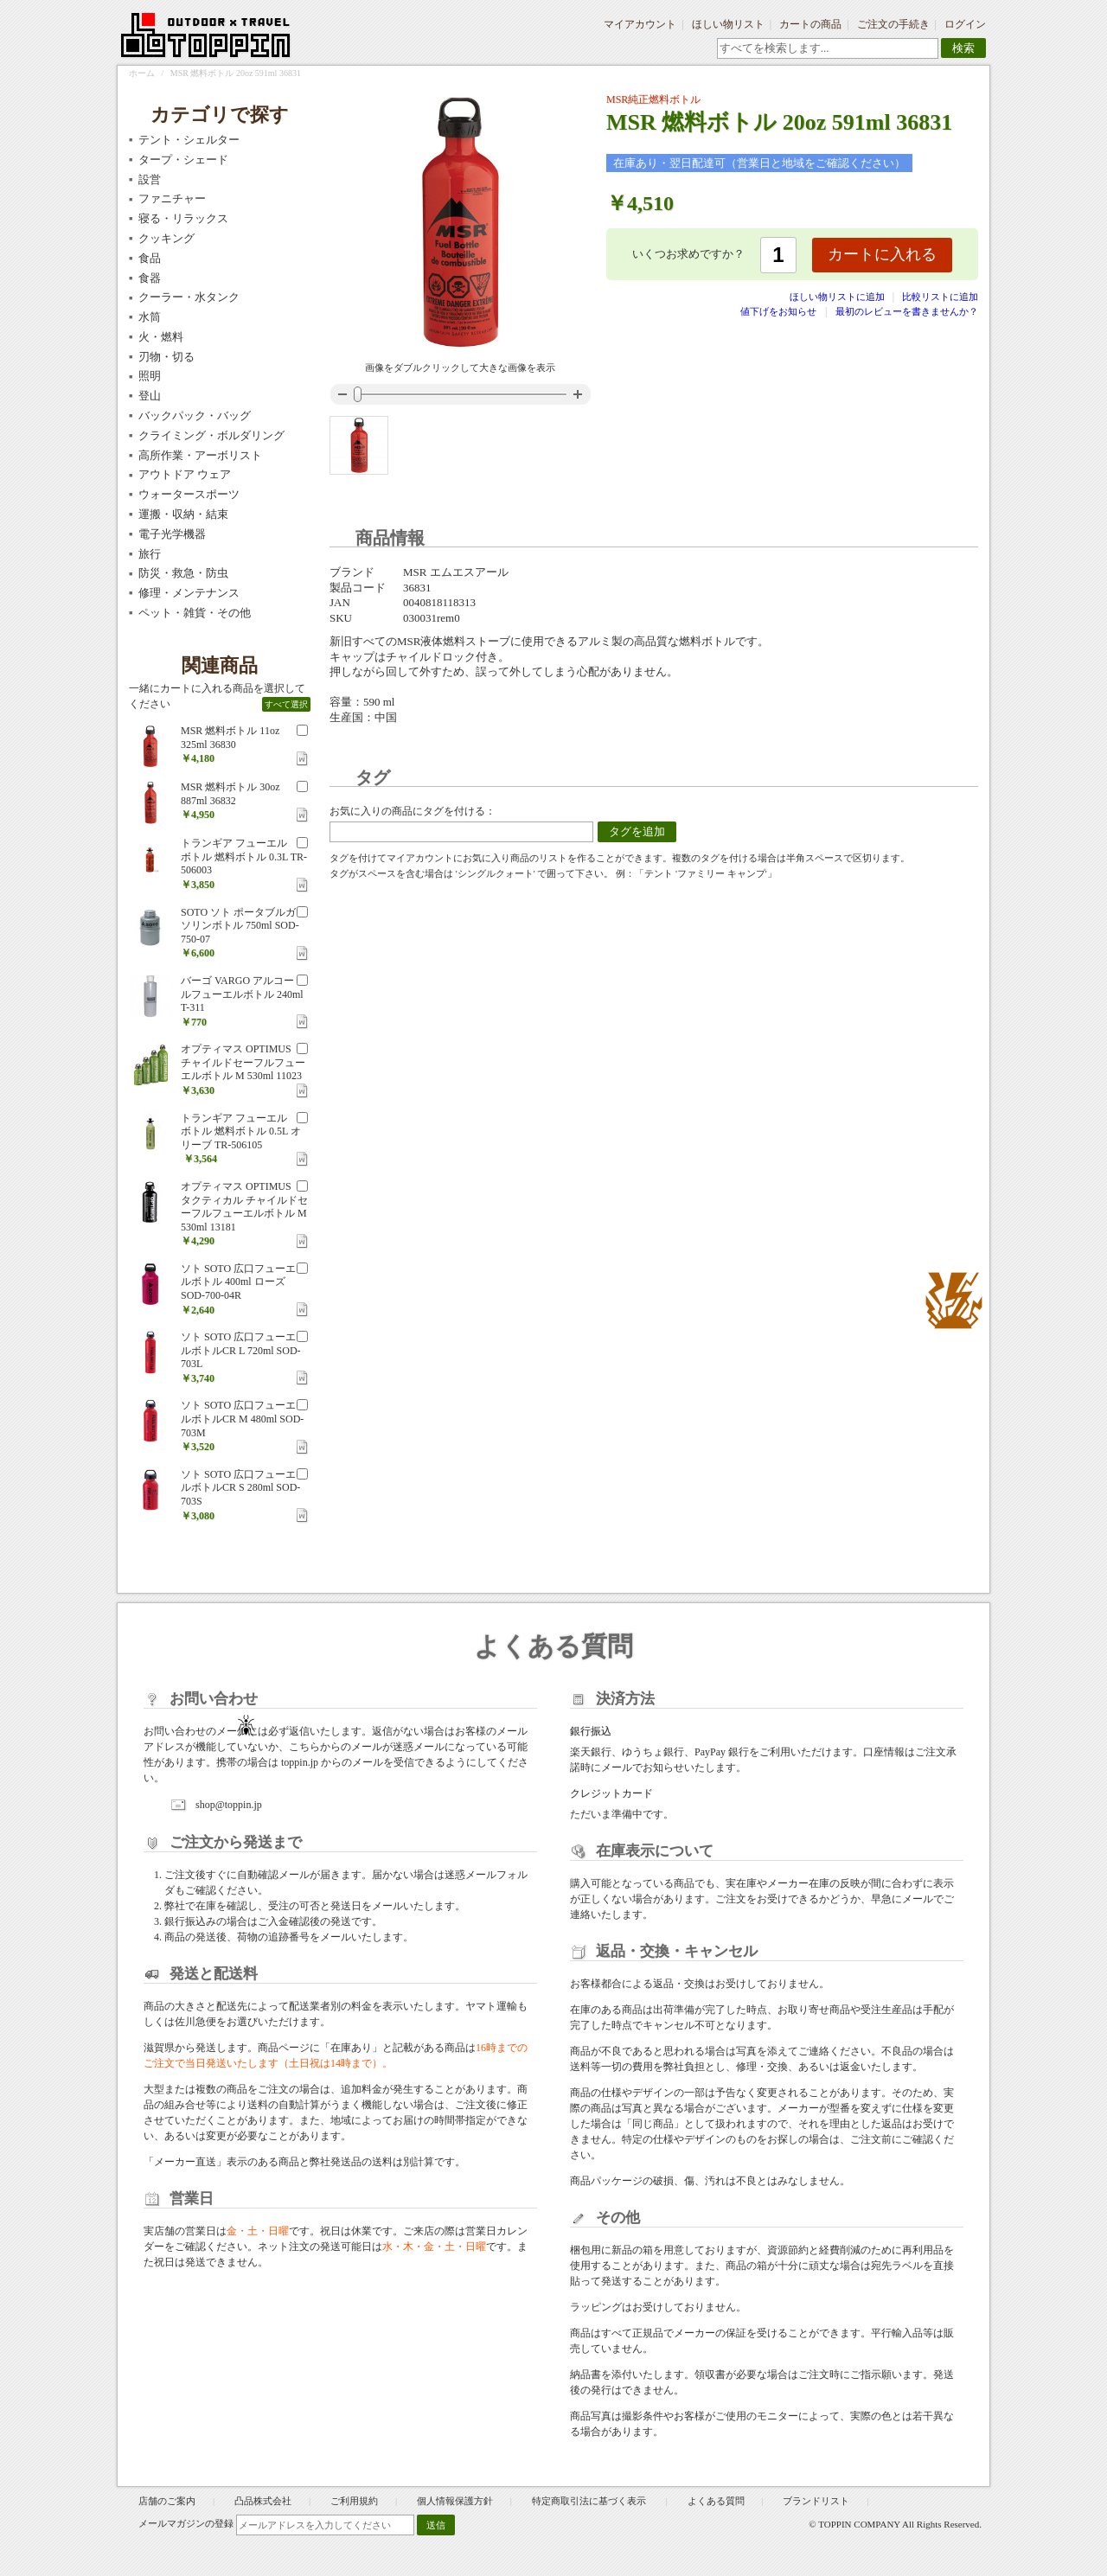  Describe the element at coordinates (246, 1725) in the screenshot. I see `indicates insect or pest-related content` at that location.